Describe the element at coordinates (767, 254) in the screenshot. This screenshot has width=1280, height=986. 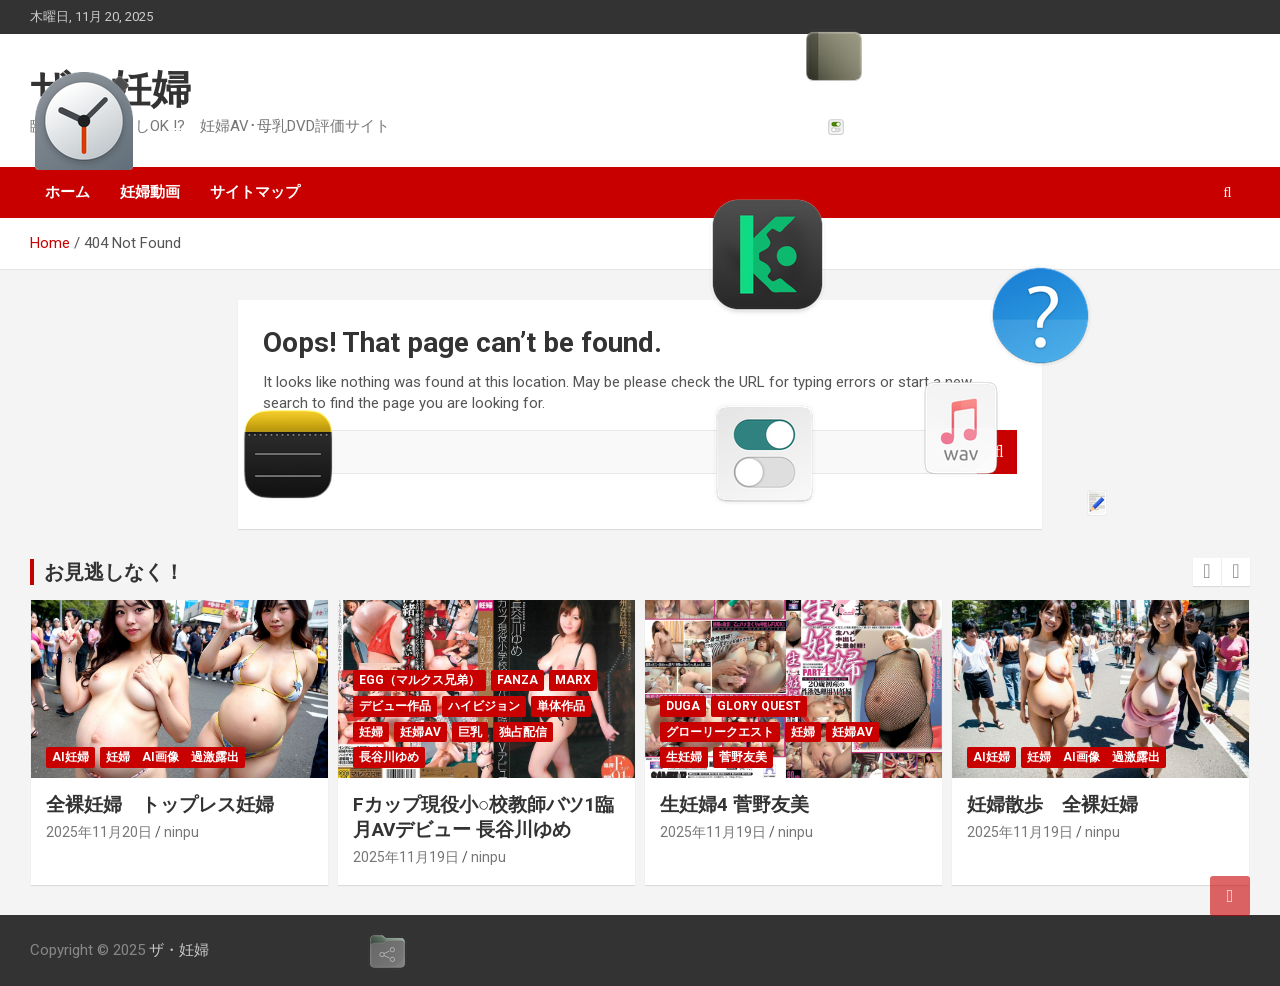
I see `open cachyos kernel manager` at that location.